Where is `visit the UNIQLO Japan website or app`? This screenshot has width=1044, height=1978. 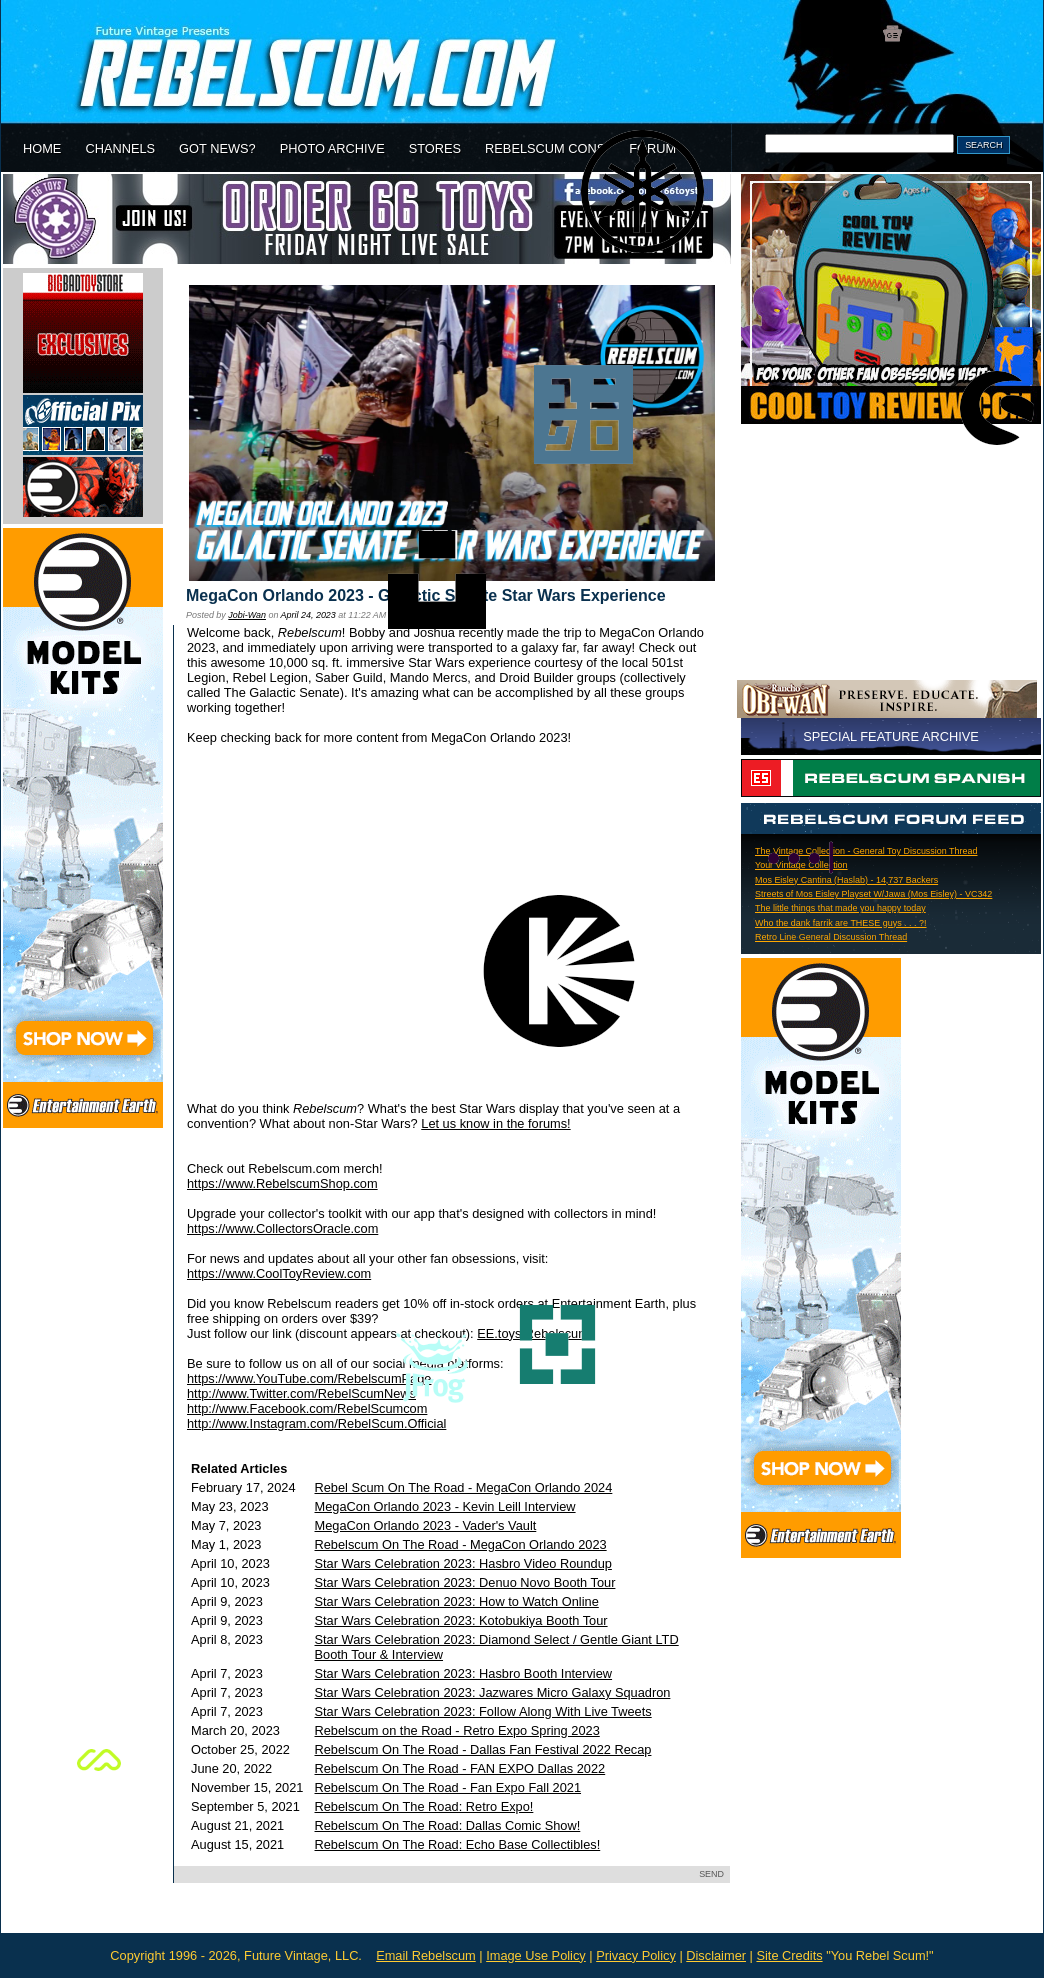
visit the UNIQLO Japan website or app is located at coordinates (583, 414).